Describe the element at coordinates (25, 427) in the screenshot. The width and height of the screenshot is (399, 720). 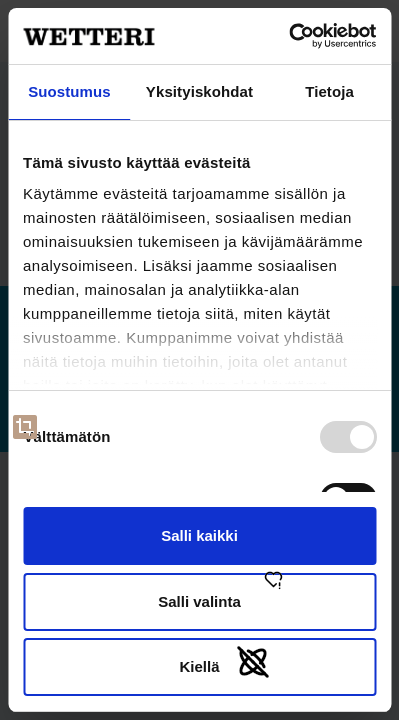
I see `crop an image or photo` at that location.